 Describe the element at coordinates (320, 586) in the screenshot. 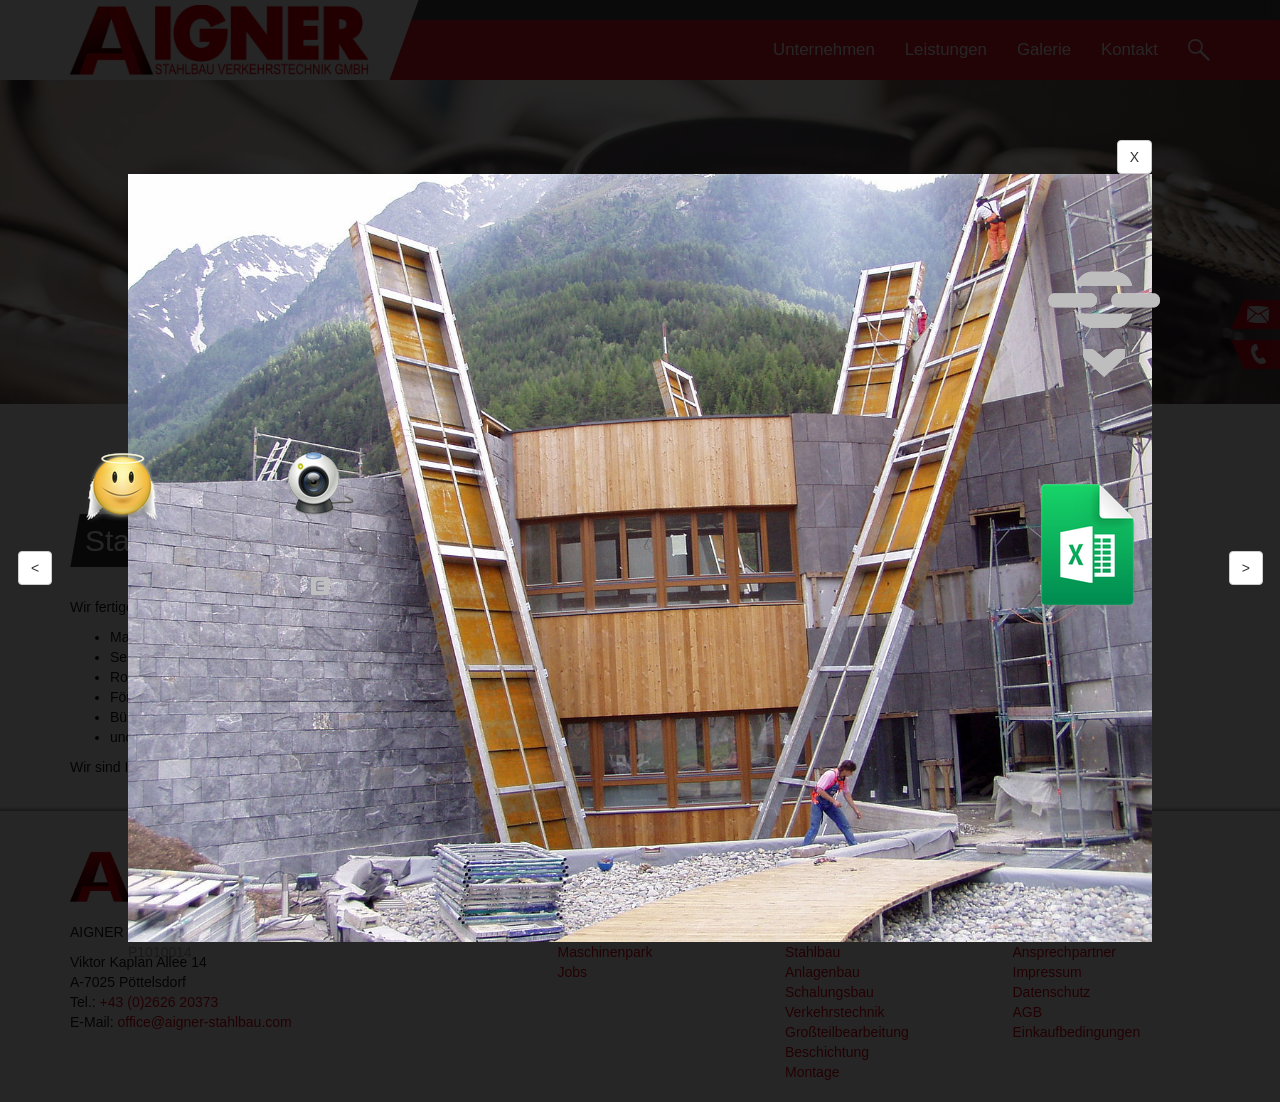

I see `indicates EDGE cellular network connection` at that location.